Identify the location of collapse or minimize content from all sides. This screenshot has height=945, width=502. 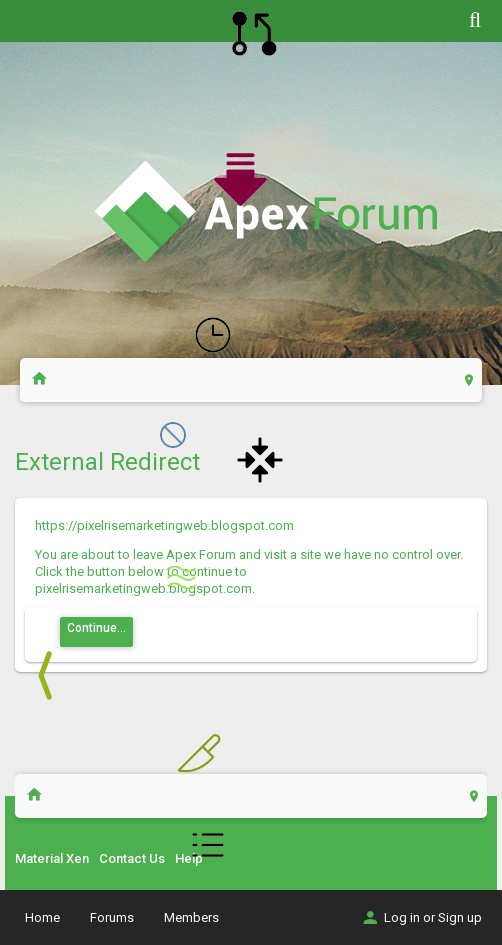
(260, 460).